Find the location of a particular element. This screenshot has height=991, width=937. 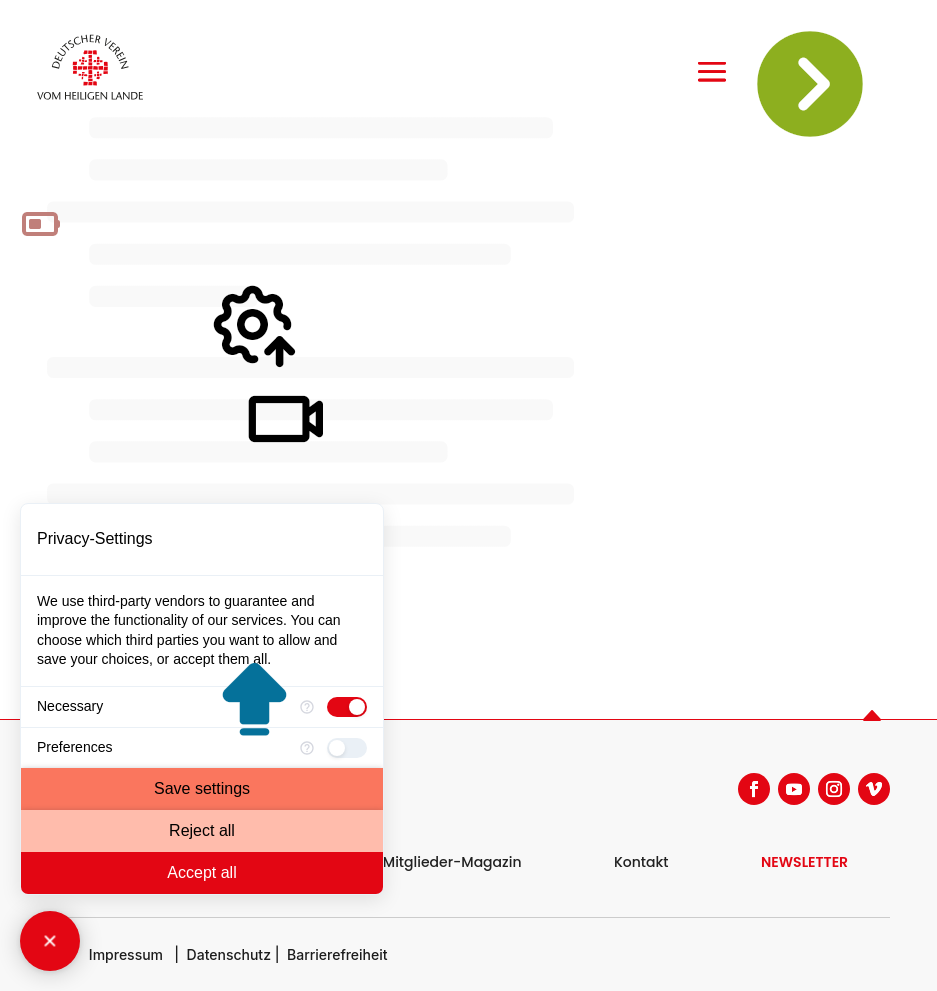

upload a file or document is located at coordinates (254, 698).